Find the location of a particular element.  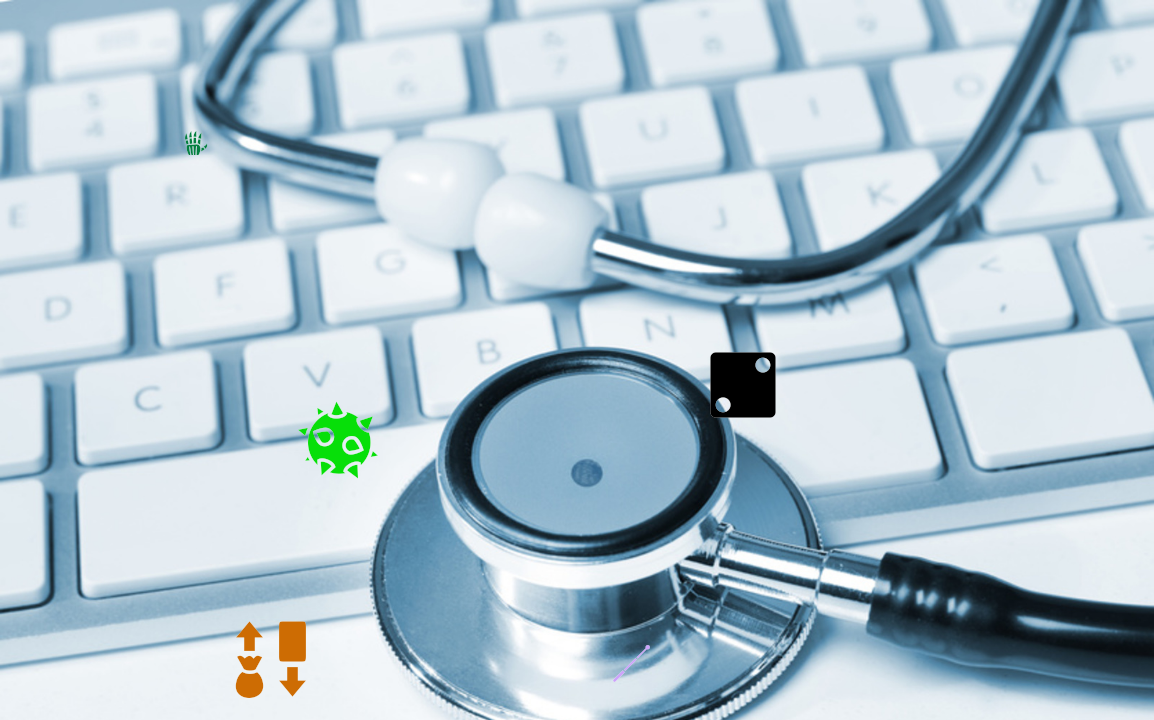

robotic or mechanical hand ability in a game is located at coordinates (195, 143).